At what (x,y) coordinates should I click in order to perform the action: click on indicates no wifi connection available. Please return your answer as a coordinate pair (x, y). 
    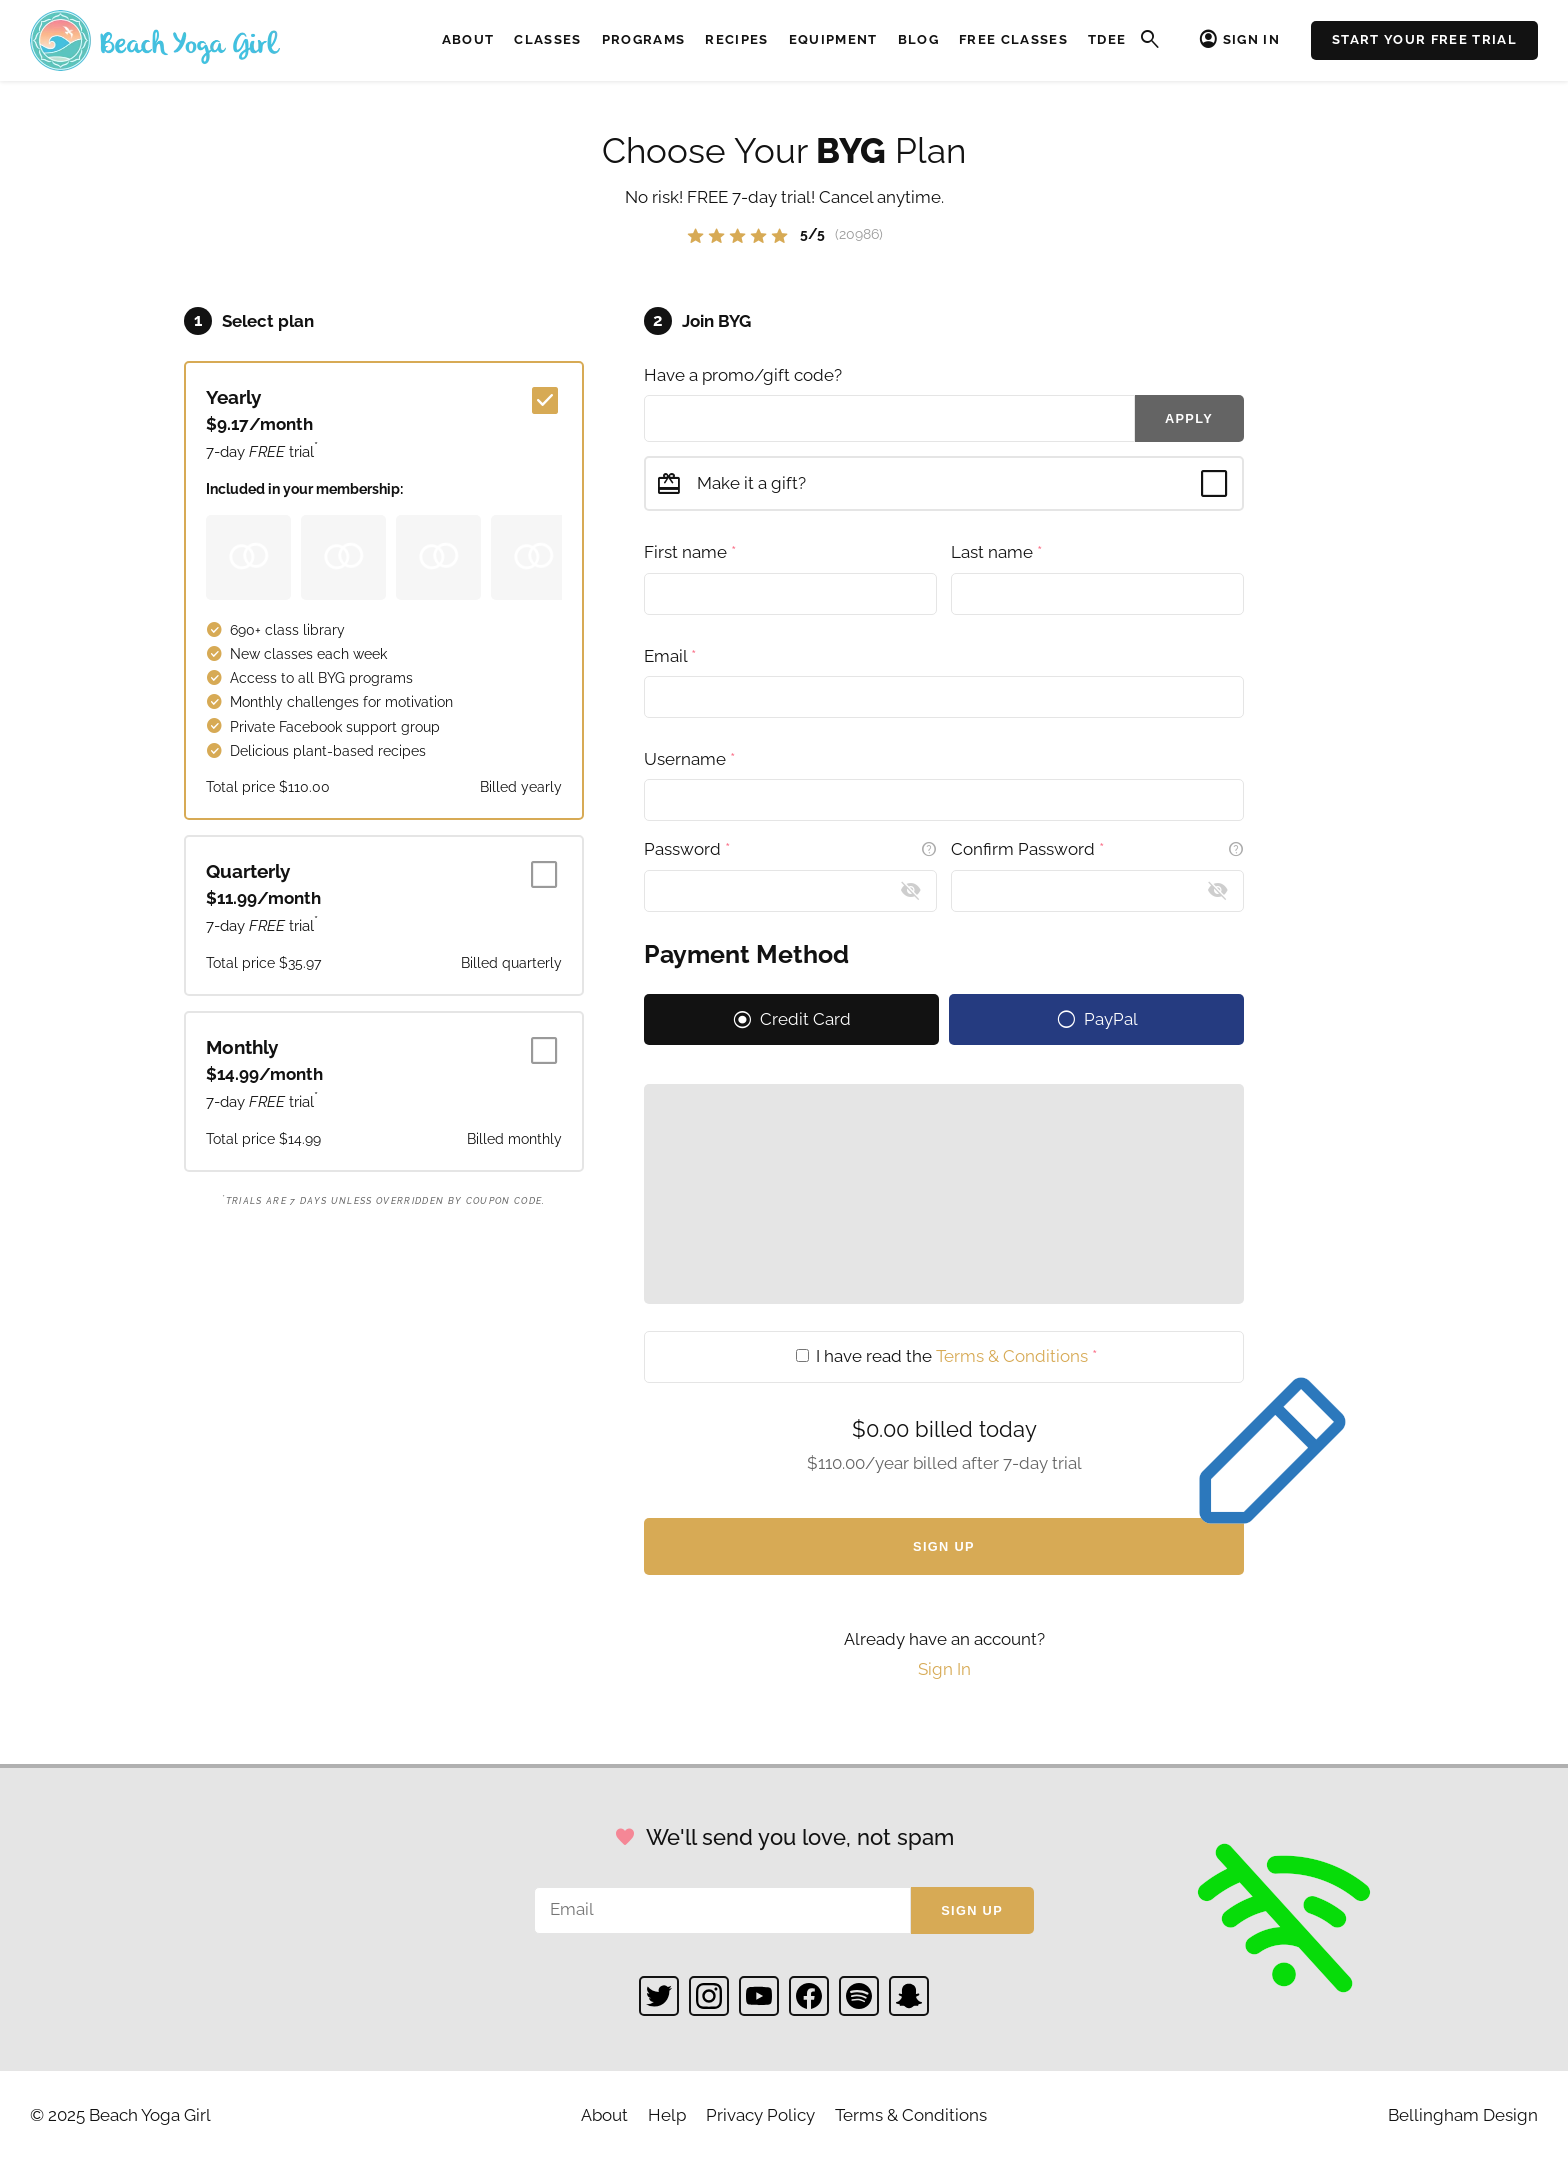
    Looking at the image, I should click on (1284, 1918).